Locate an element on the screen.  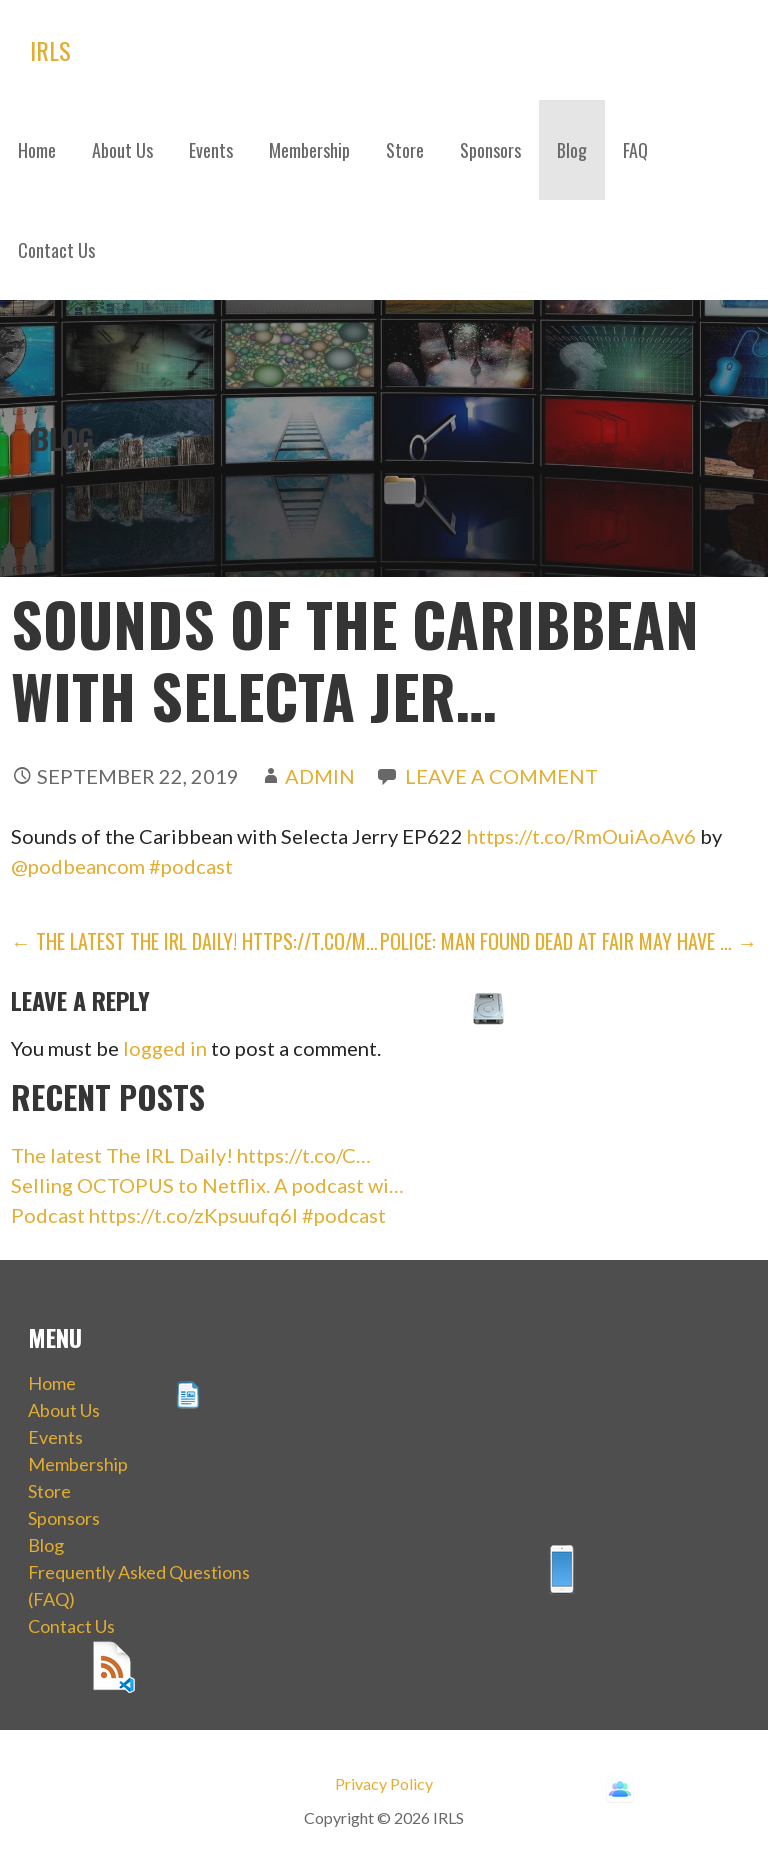
access family sharing and parental control settings is located at coordinates (620, 1789).